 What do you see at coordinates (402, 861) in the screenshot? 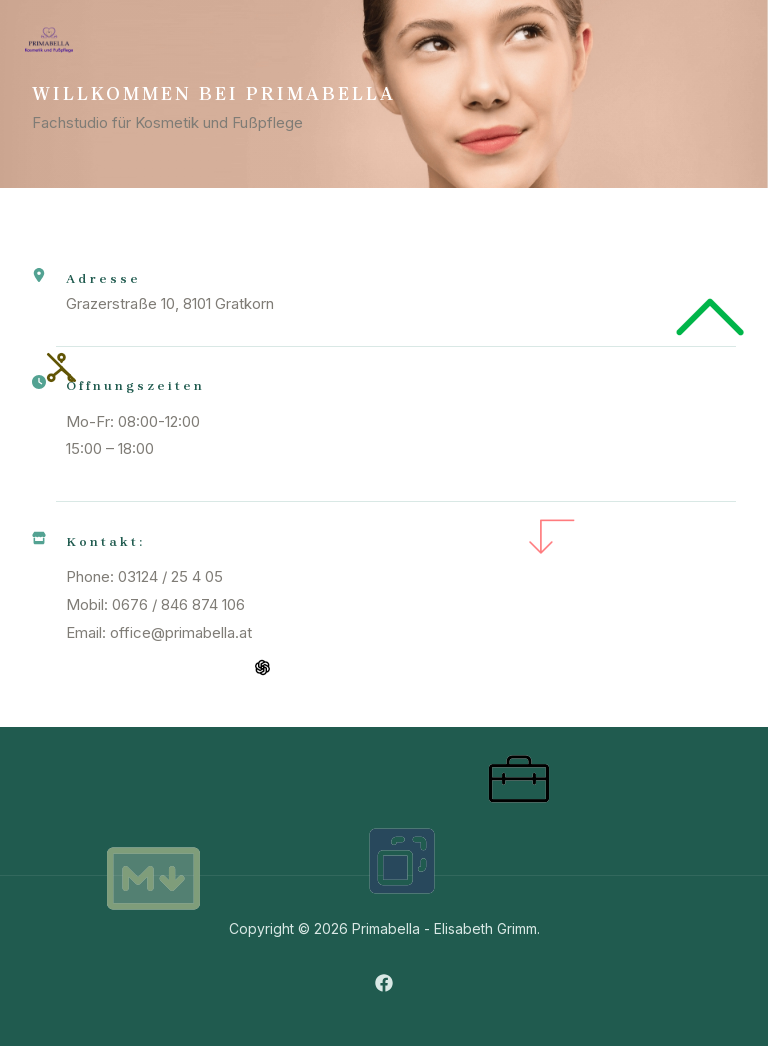
I see `move selection to background layer` at bounding box center [402, 861].